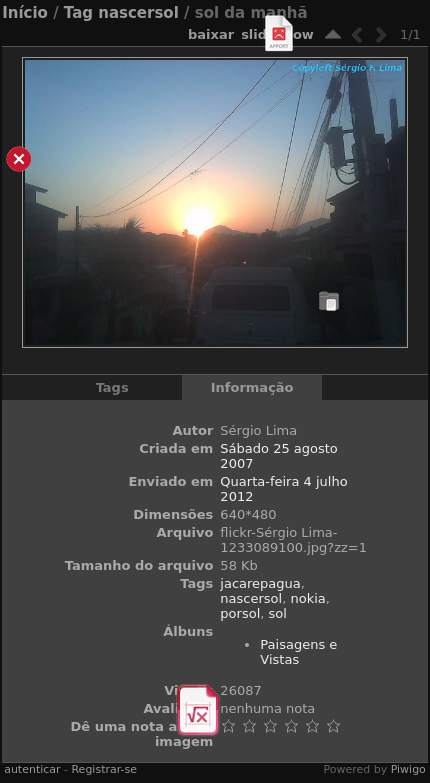 This screenshot has height=783, width=430. I want to click on apport crash report file, so click(279, 34).